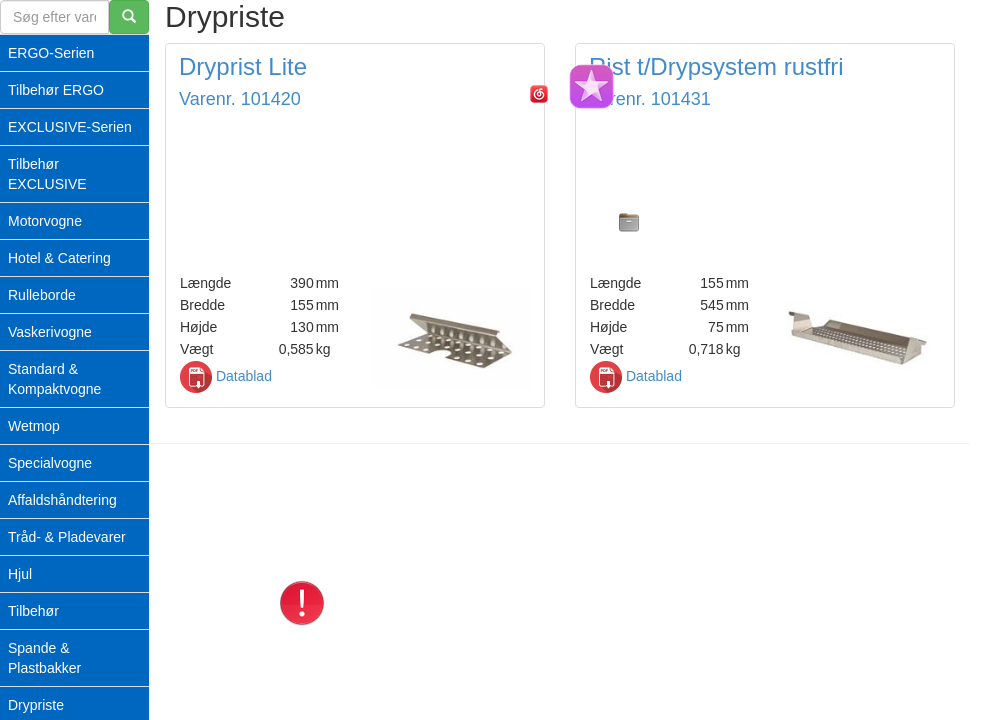 The image size is (984, 720). What do you see at coordinates (629, 222) in the screenshot?
I see `open the file manager application` at bounding box center [629, 222].